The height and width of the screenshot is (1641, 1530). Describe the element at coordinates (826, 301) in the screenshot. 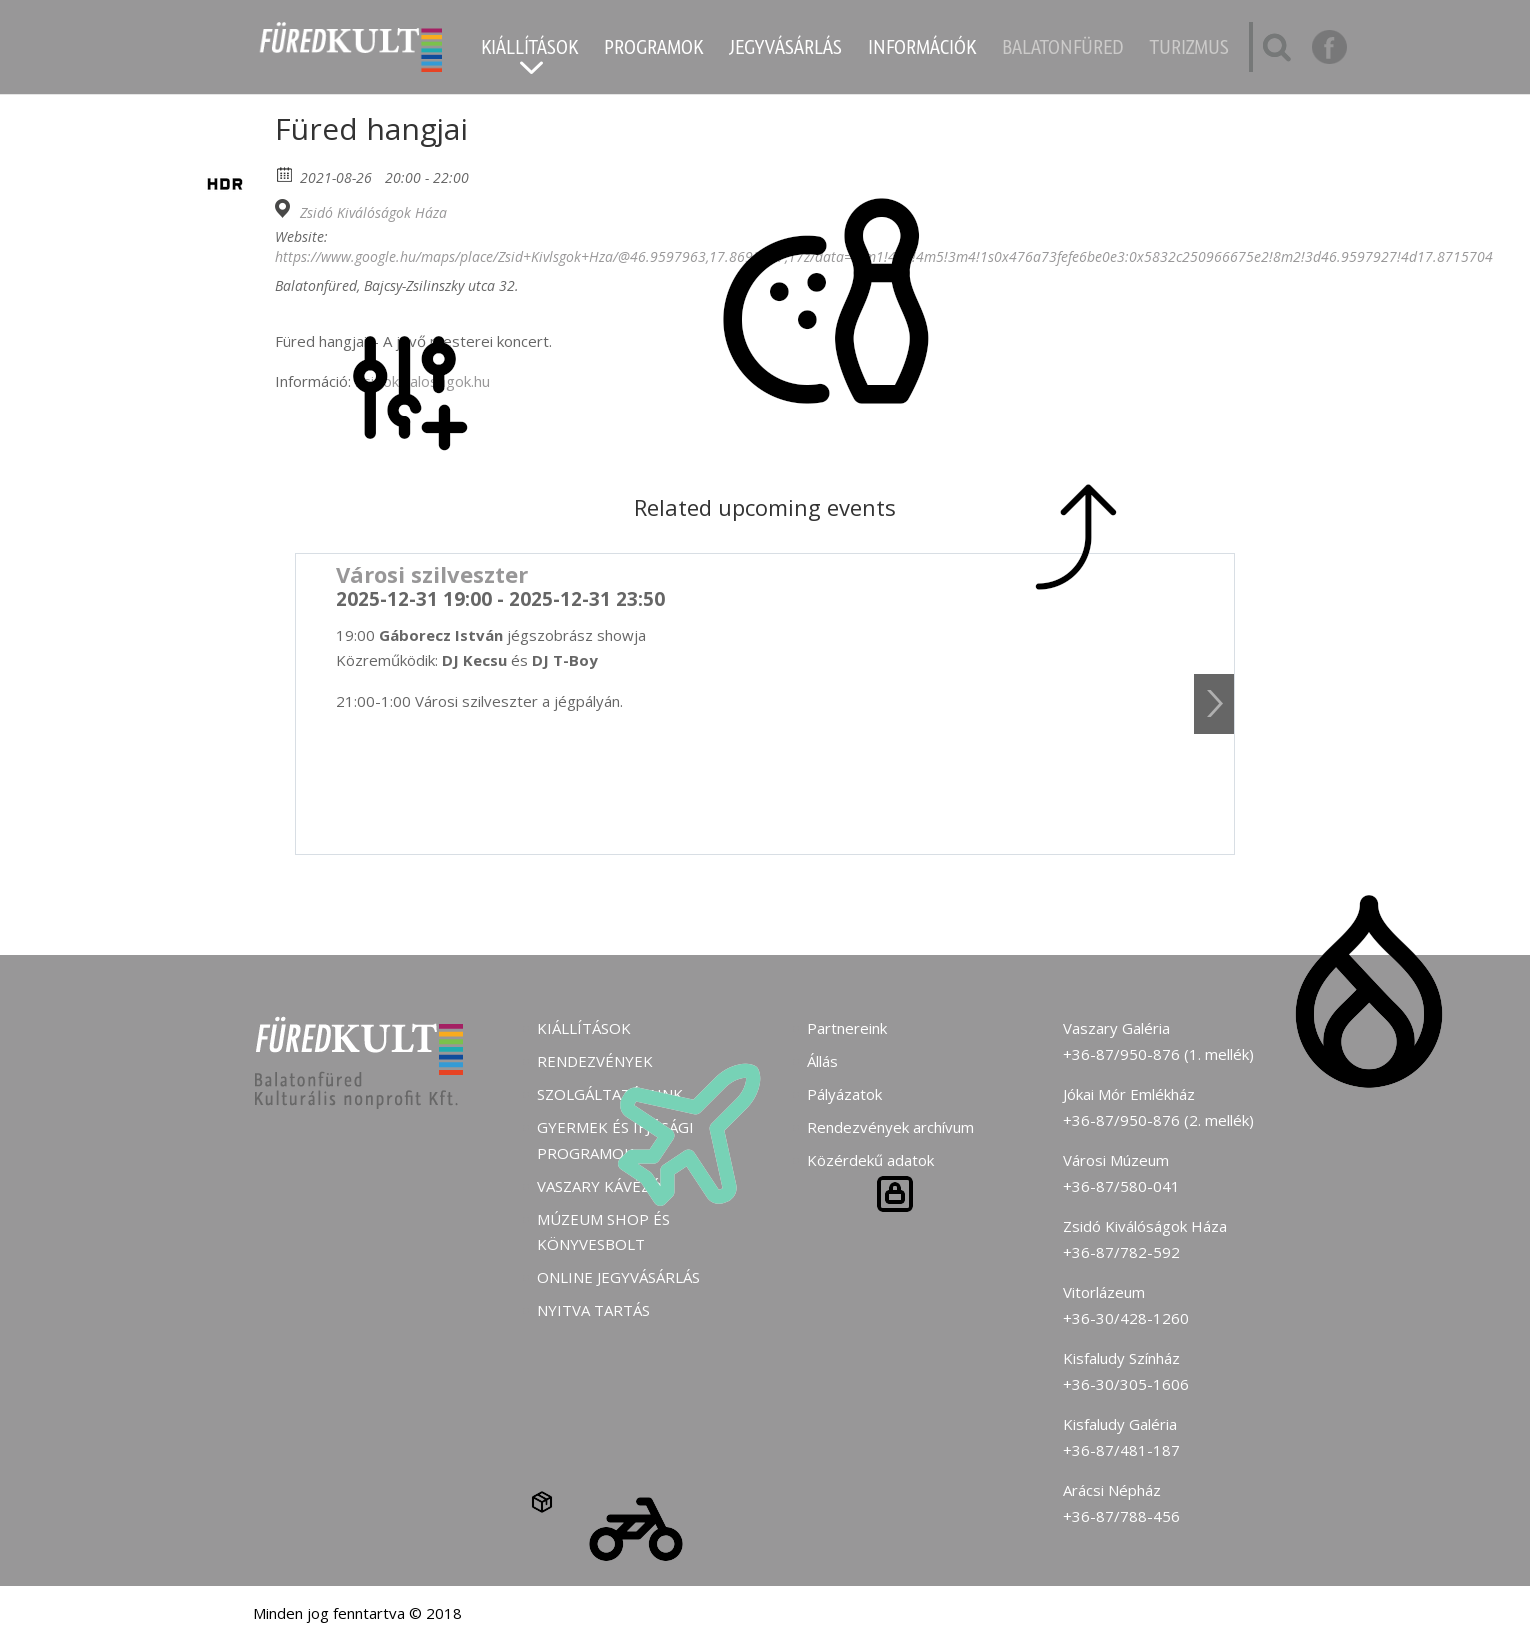

I see `browse bowling alleys nearby` at that location.